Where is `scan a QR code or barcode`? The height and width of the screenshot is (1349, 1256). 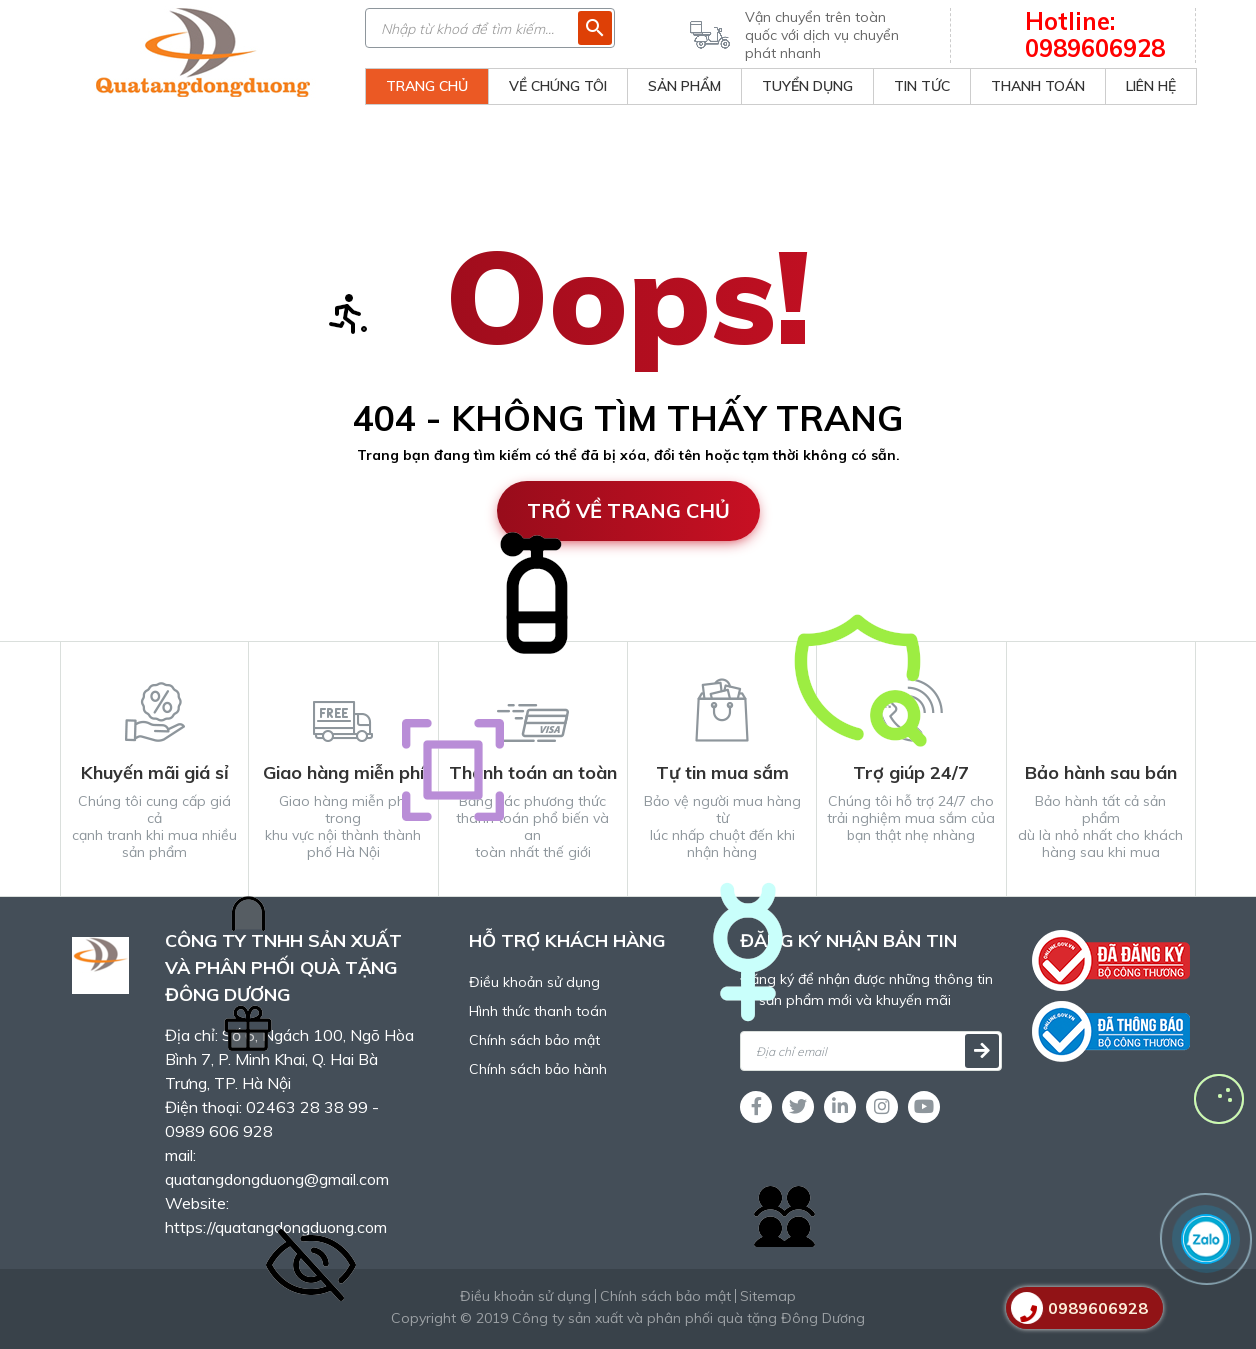
scan a QR code or barcode is located at coordinates (453, 770).